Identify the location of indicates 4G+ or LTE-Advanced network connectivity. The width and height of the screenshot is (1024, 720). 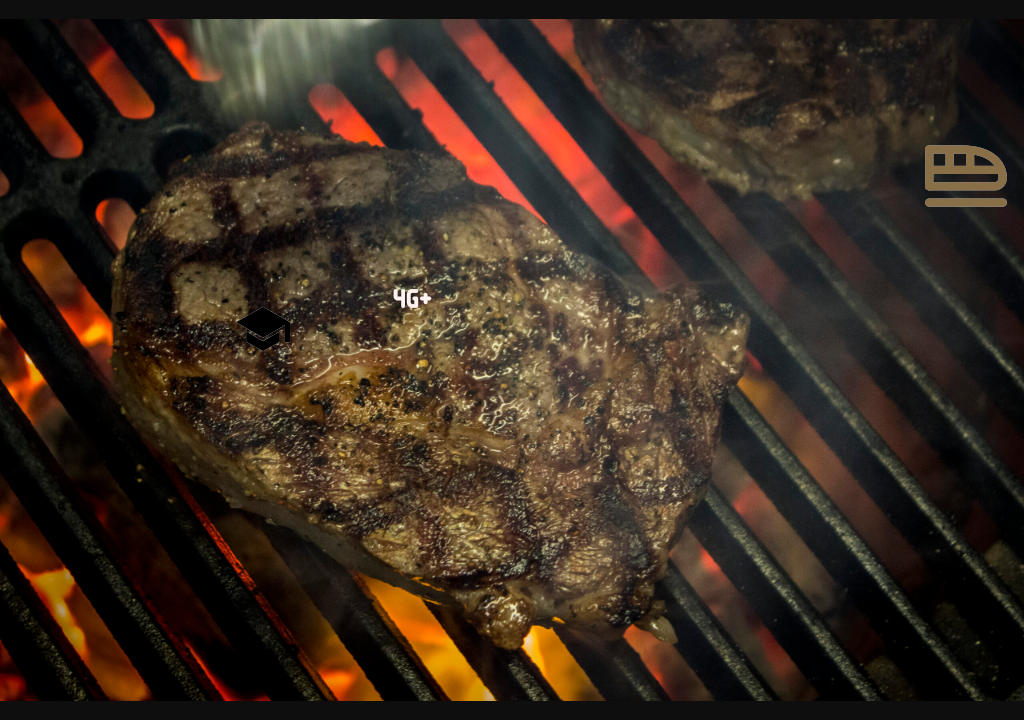
(412, 298).